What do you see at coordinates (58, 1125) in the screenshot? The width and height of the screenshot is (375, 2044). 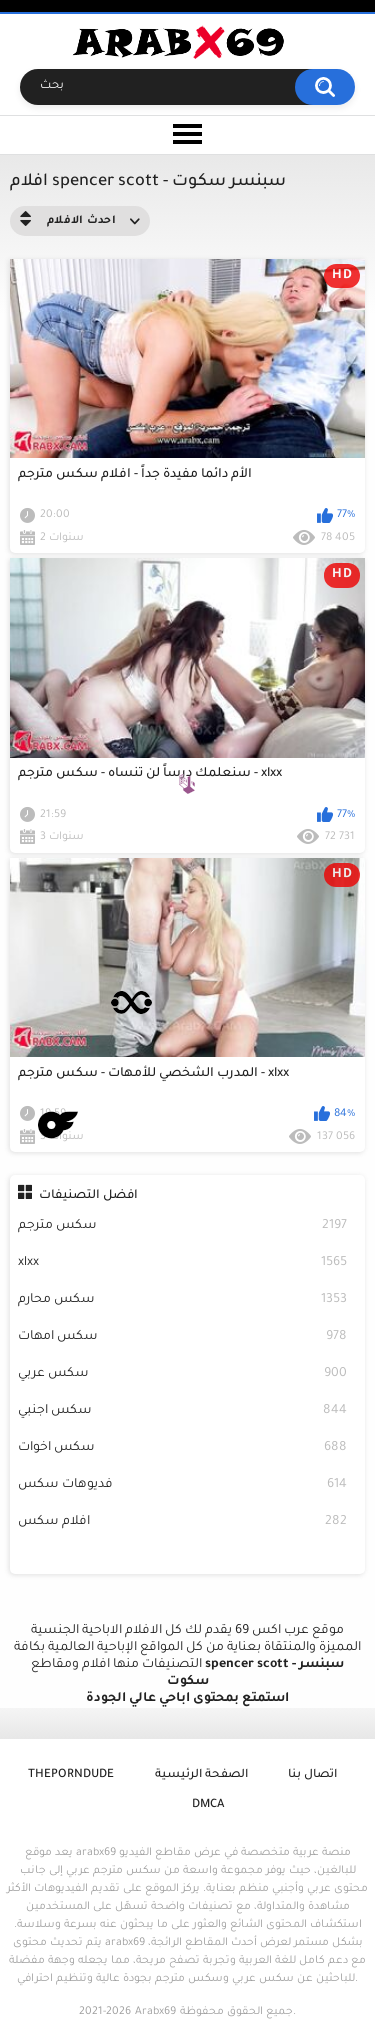 I see `open the OnlyFans app` at bounding box center [58, 1125].